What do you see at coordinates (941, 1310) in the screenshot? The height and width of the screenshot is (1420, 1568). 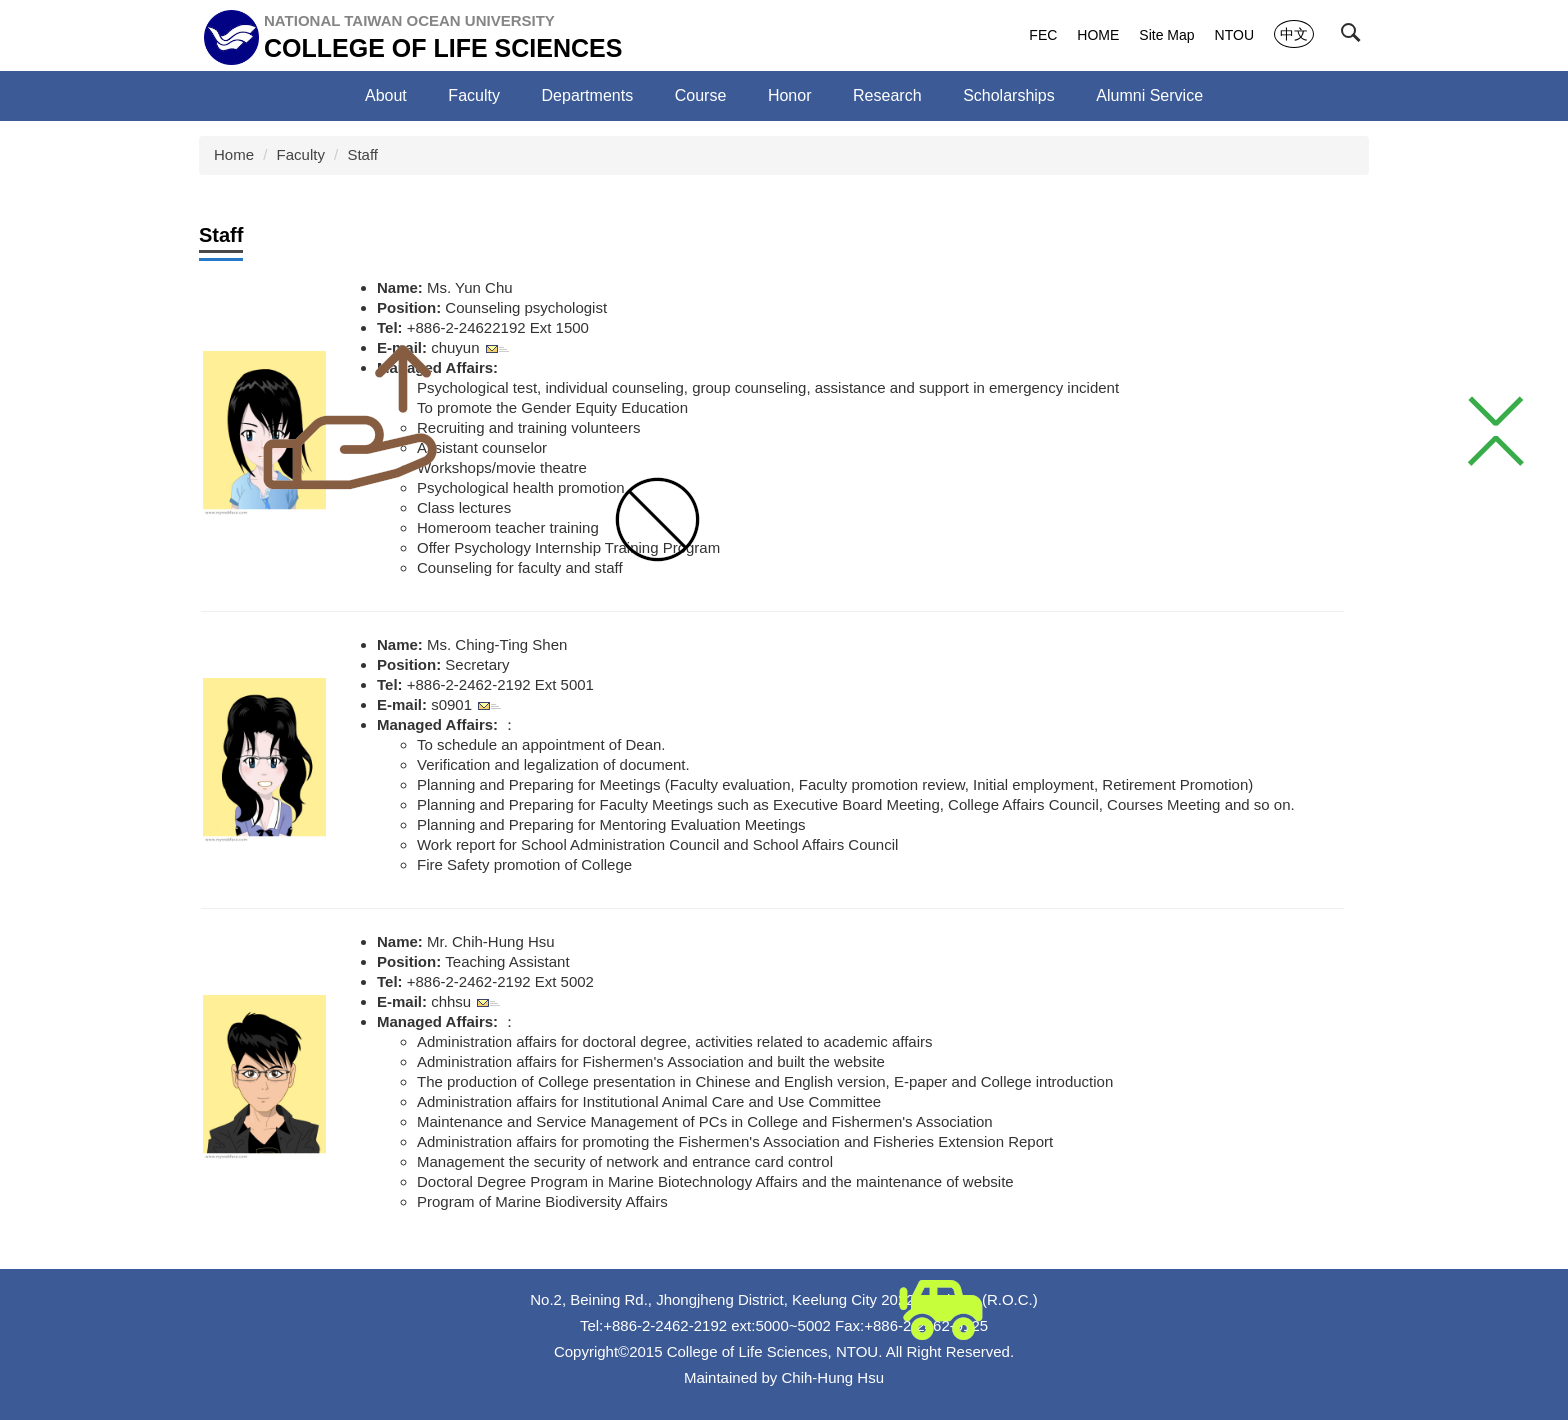 I see `select SUV as vehicle type` at bounding box center [941, 1310].